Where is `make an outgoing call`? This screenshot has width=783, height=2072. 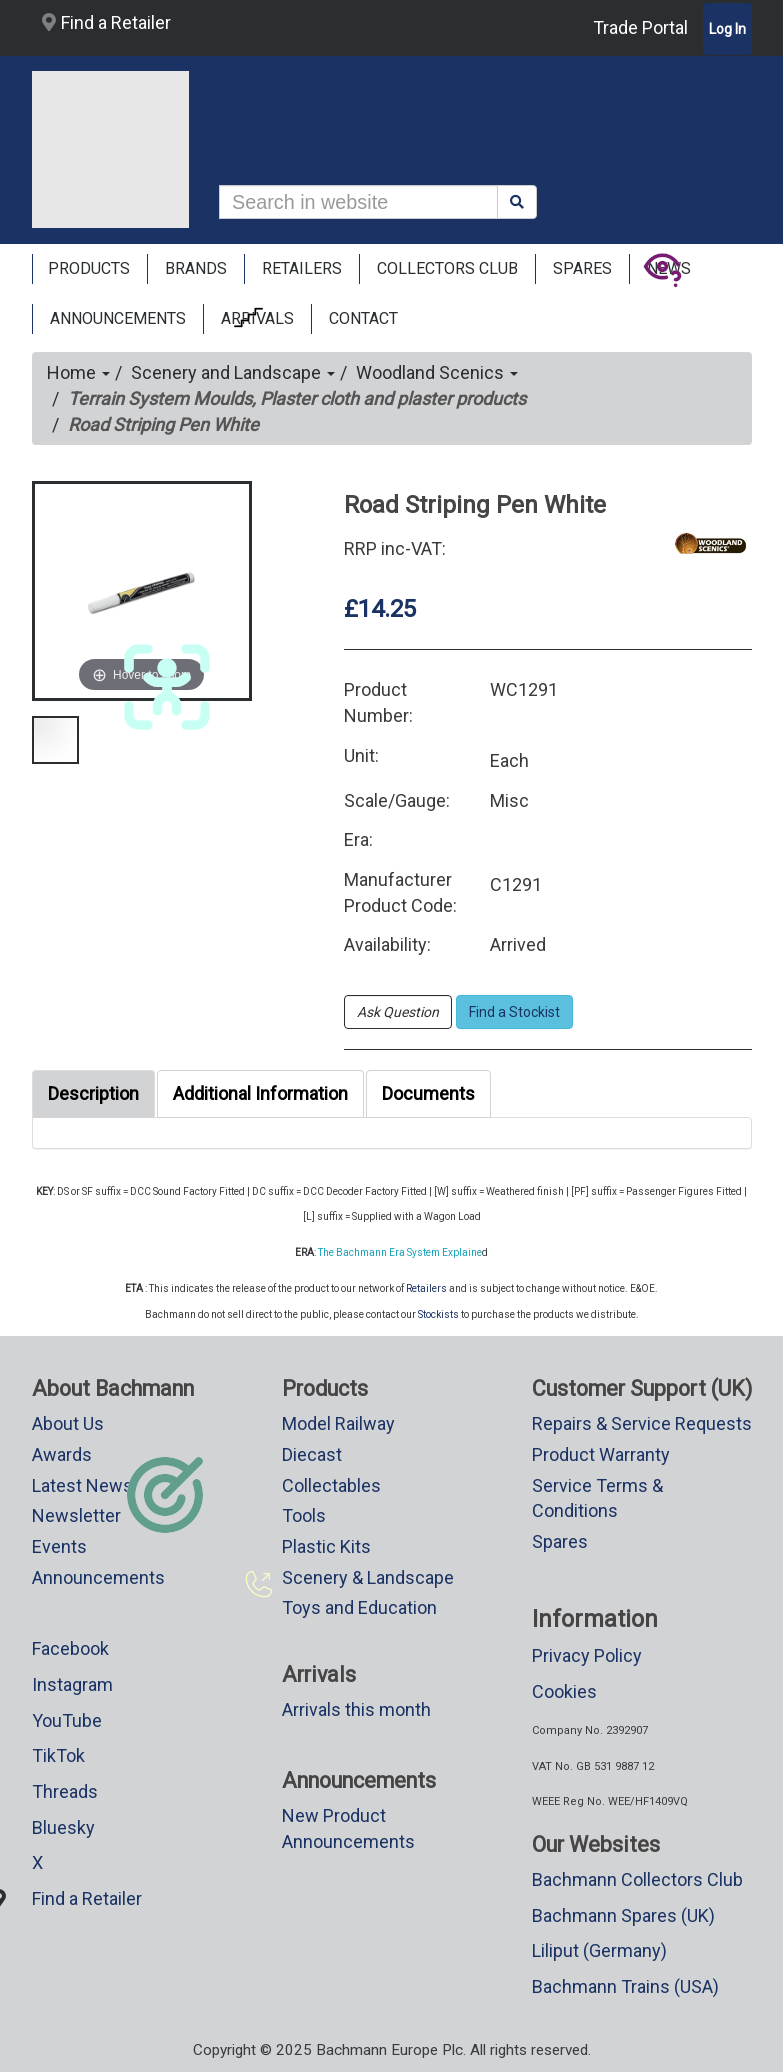
make an outgoing call is located at coordinates (259, 1583).